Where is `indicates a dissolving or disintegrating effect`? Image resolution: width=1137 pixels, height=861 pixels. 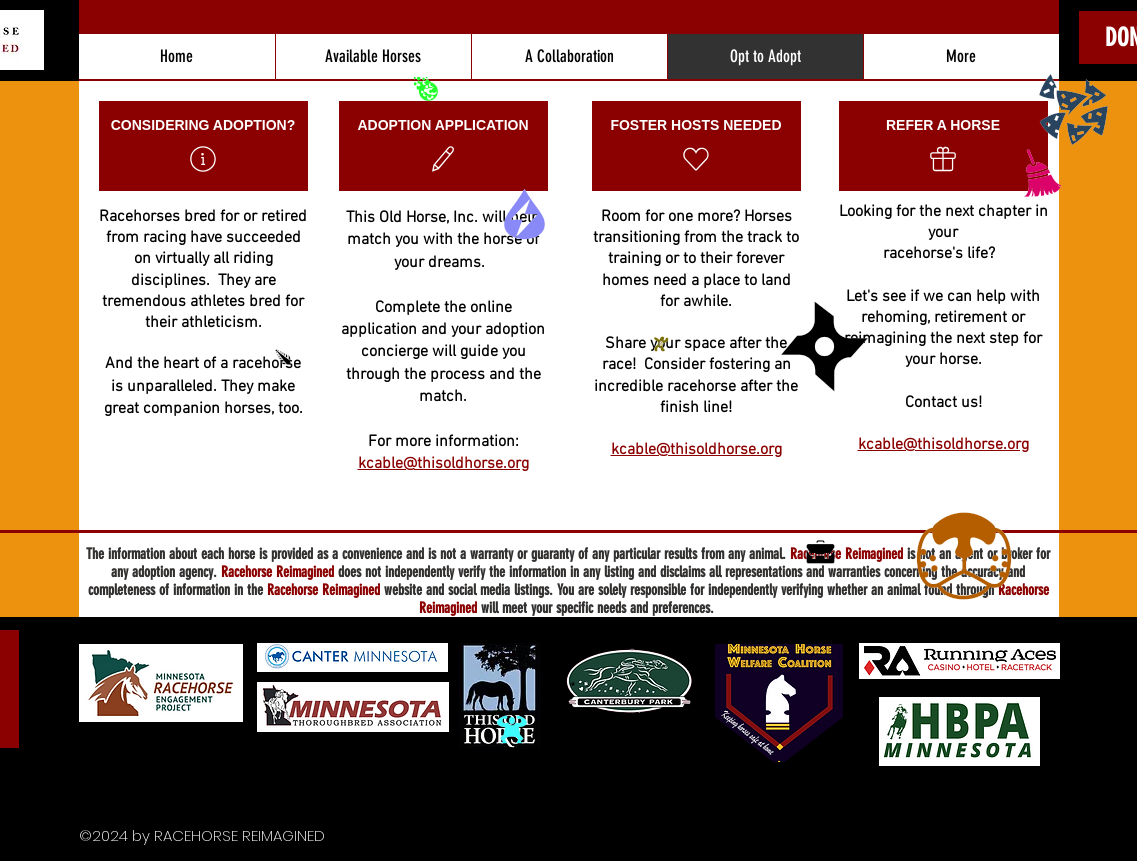
indicates a dissolving or disintegrating effect is located at coordinates (426, 89).